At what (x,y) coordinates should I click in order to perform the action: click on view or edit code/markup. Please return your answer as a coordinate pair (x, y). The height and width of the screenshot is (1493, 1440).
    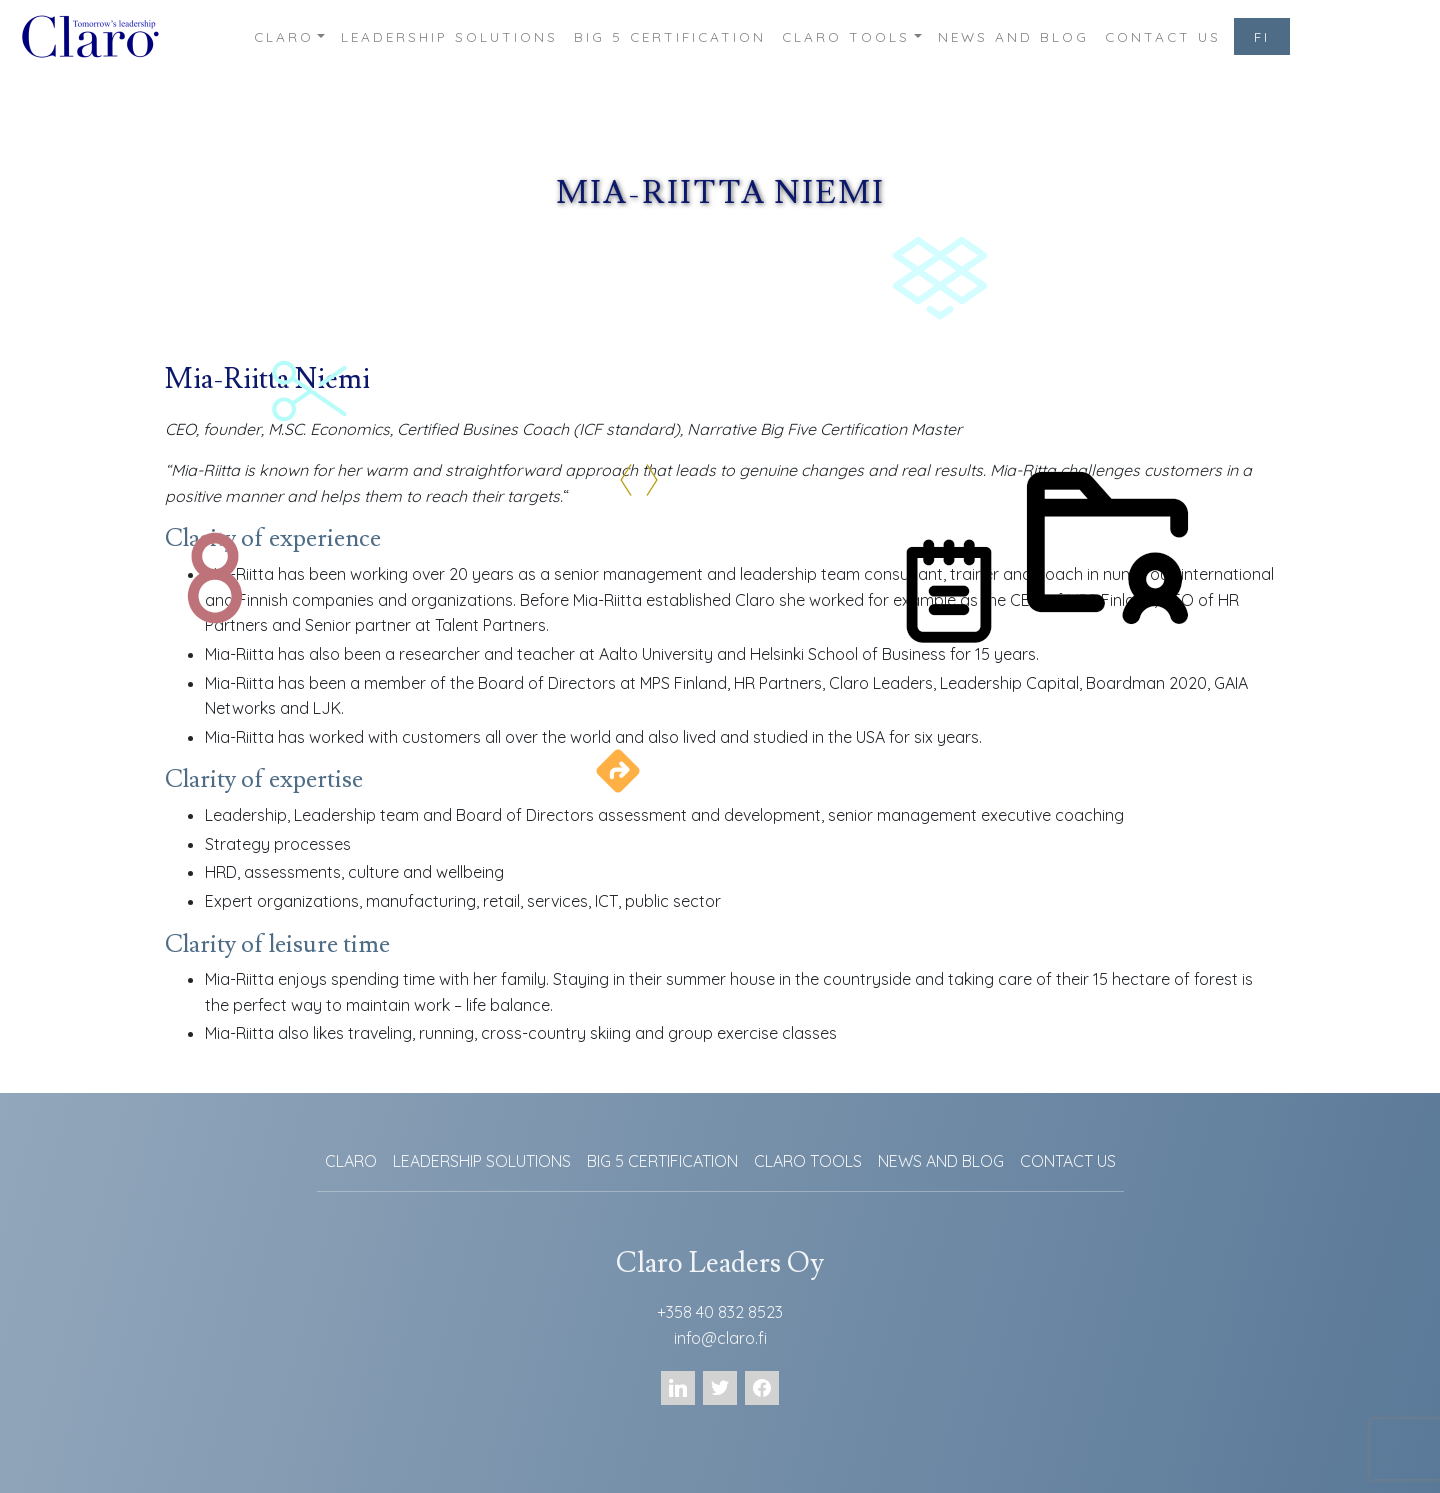
    Looking at the image, I should click on (639, 480).